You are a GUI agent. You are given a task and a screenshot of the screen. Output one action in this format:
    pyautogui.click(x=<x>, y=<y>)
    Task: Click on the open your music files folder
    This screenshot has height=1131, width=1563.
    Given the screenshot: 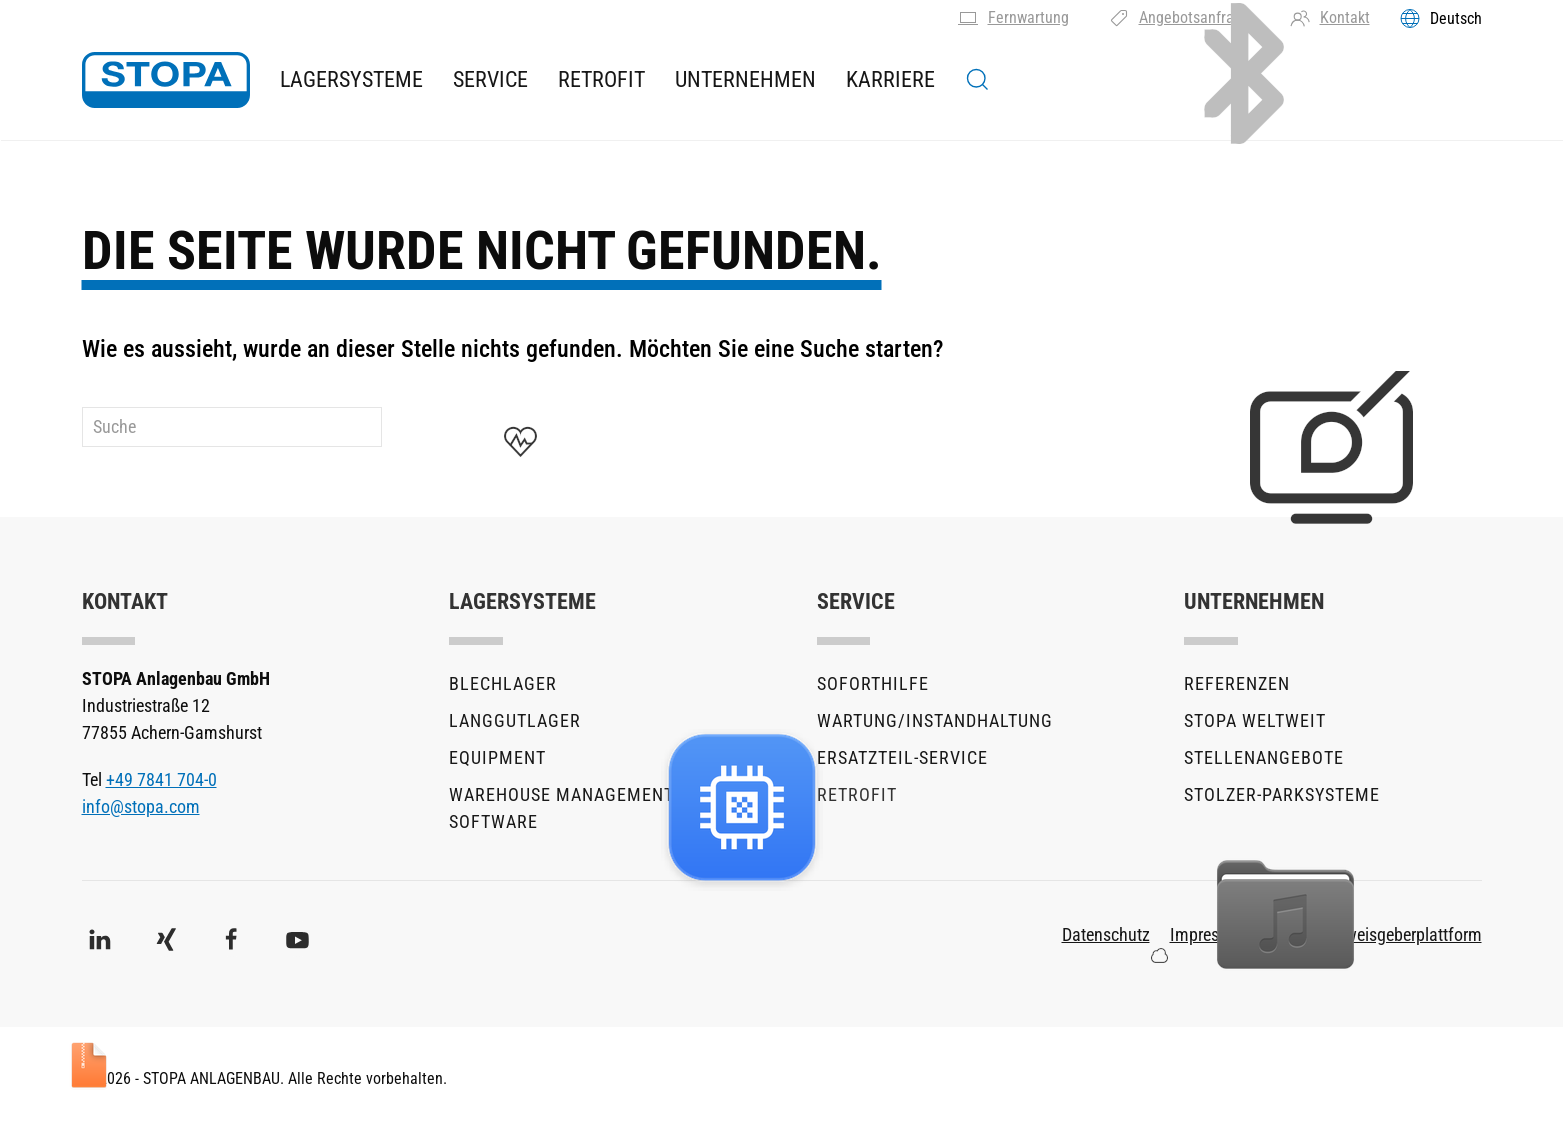 What is the action you would take?
    pyautogui.click(x=1285, y=914)
    